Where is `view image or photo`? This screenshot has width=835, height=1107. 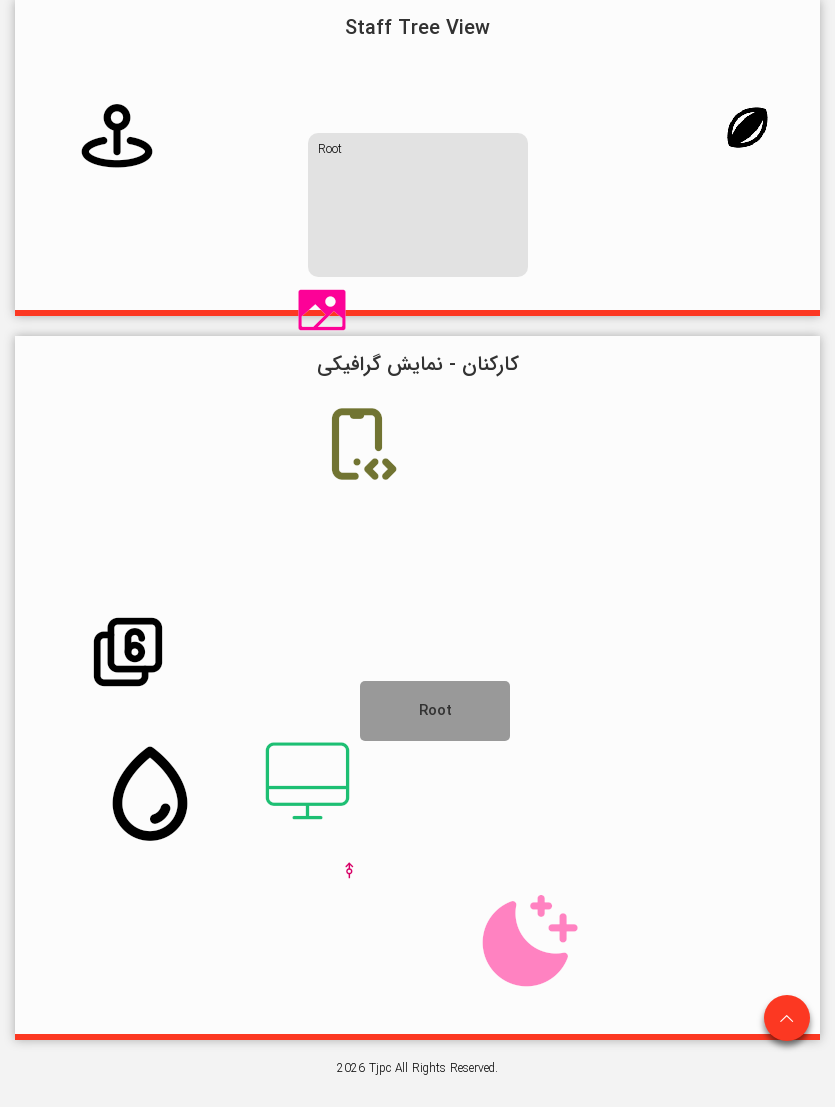 view image or photo is located at coordinates (322, 310).